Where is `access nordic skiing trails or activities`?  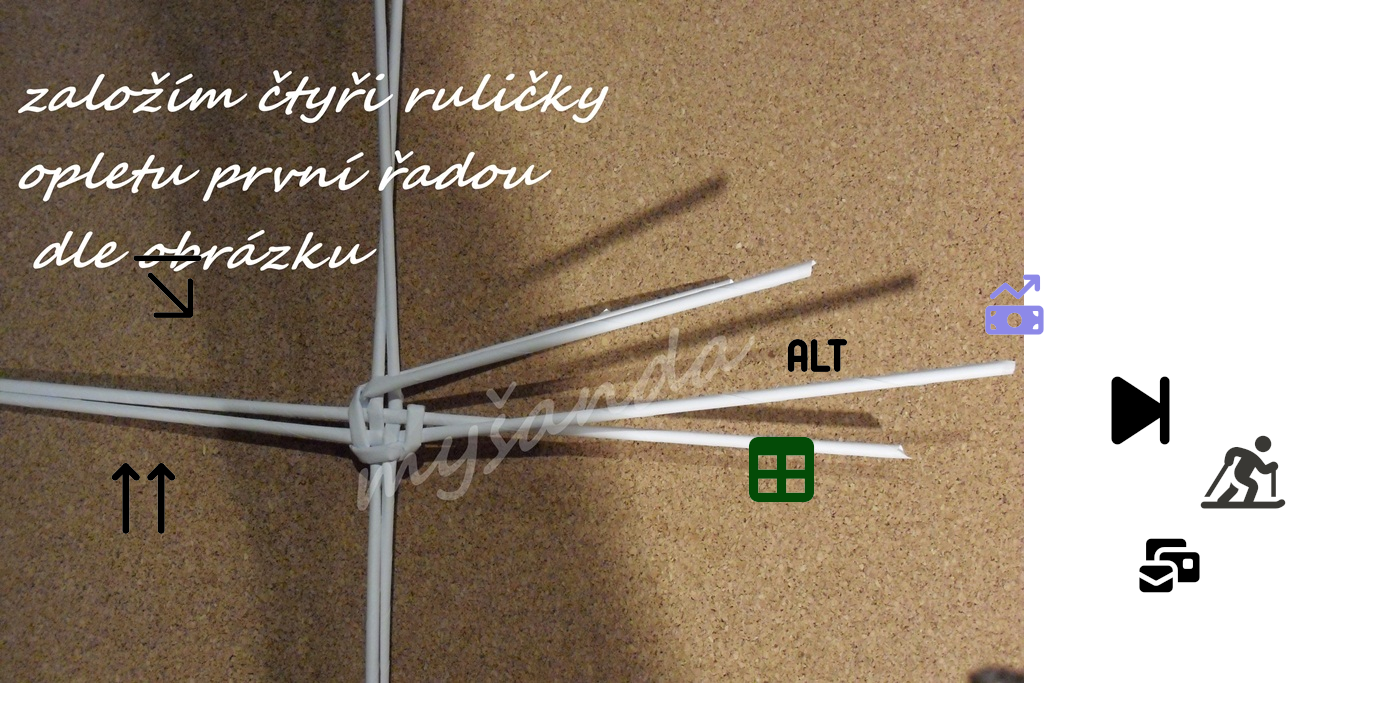
access nordic skiing trails or activities is located at coordinates (1243, 471).